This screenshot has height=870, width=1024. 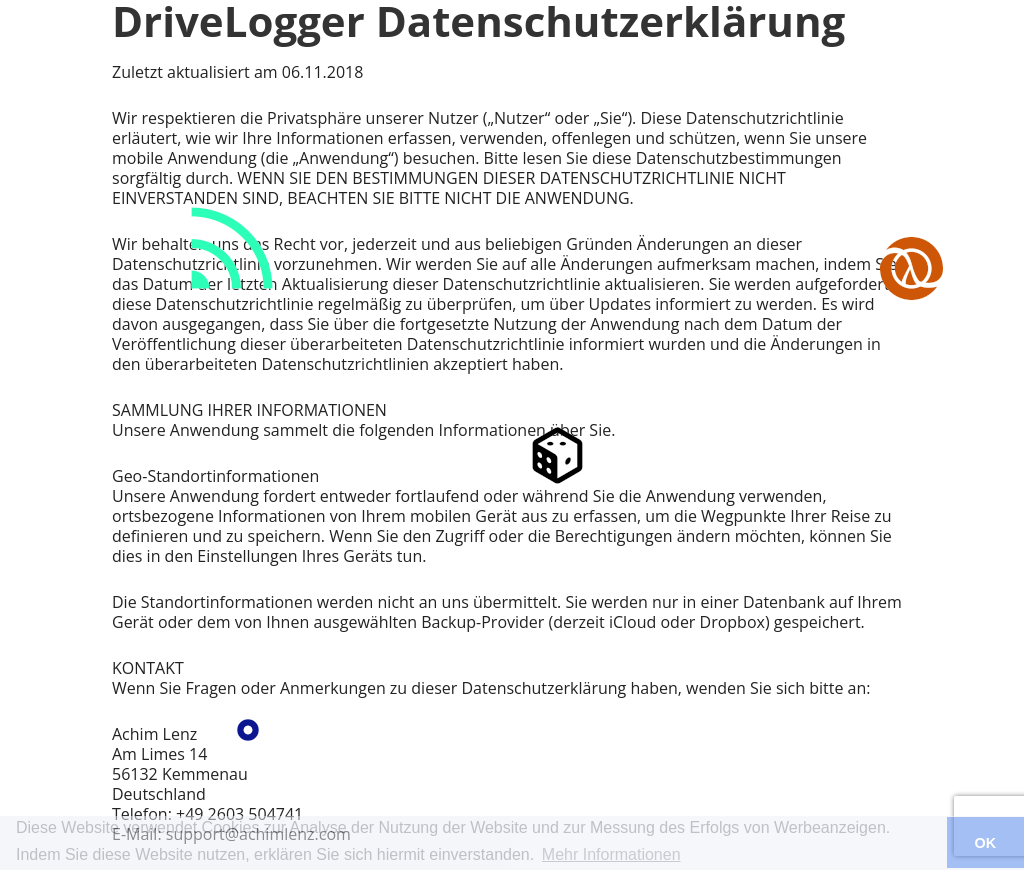 I want to click on randomize or shuffle content, so click(x=557, y=455).